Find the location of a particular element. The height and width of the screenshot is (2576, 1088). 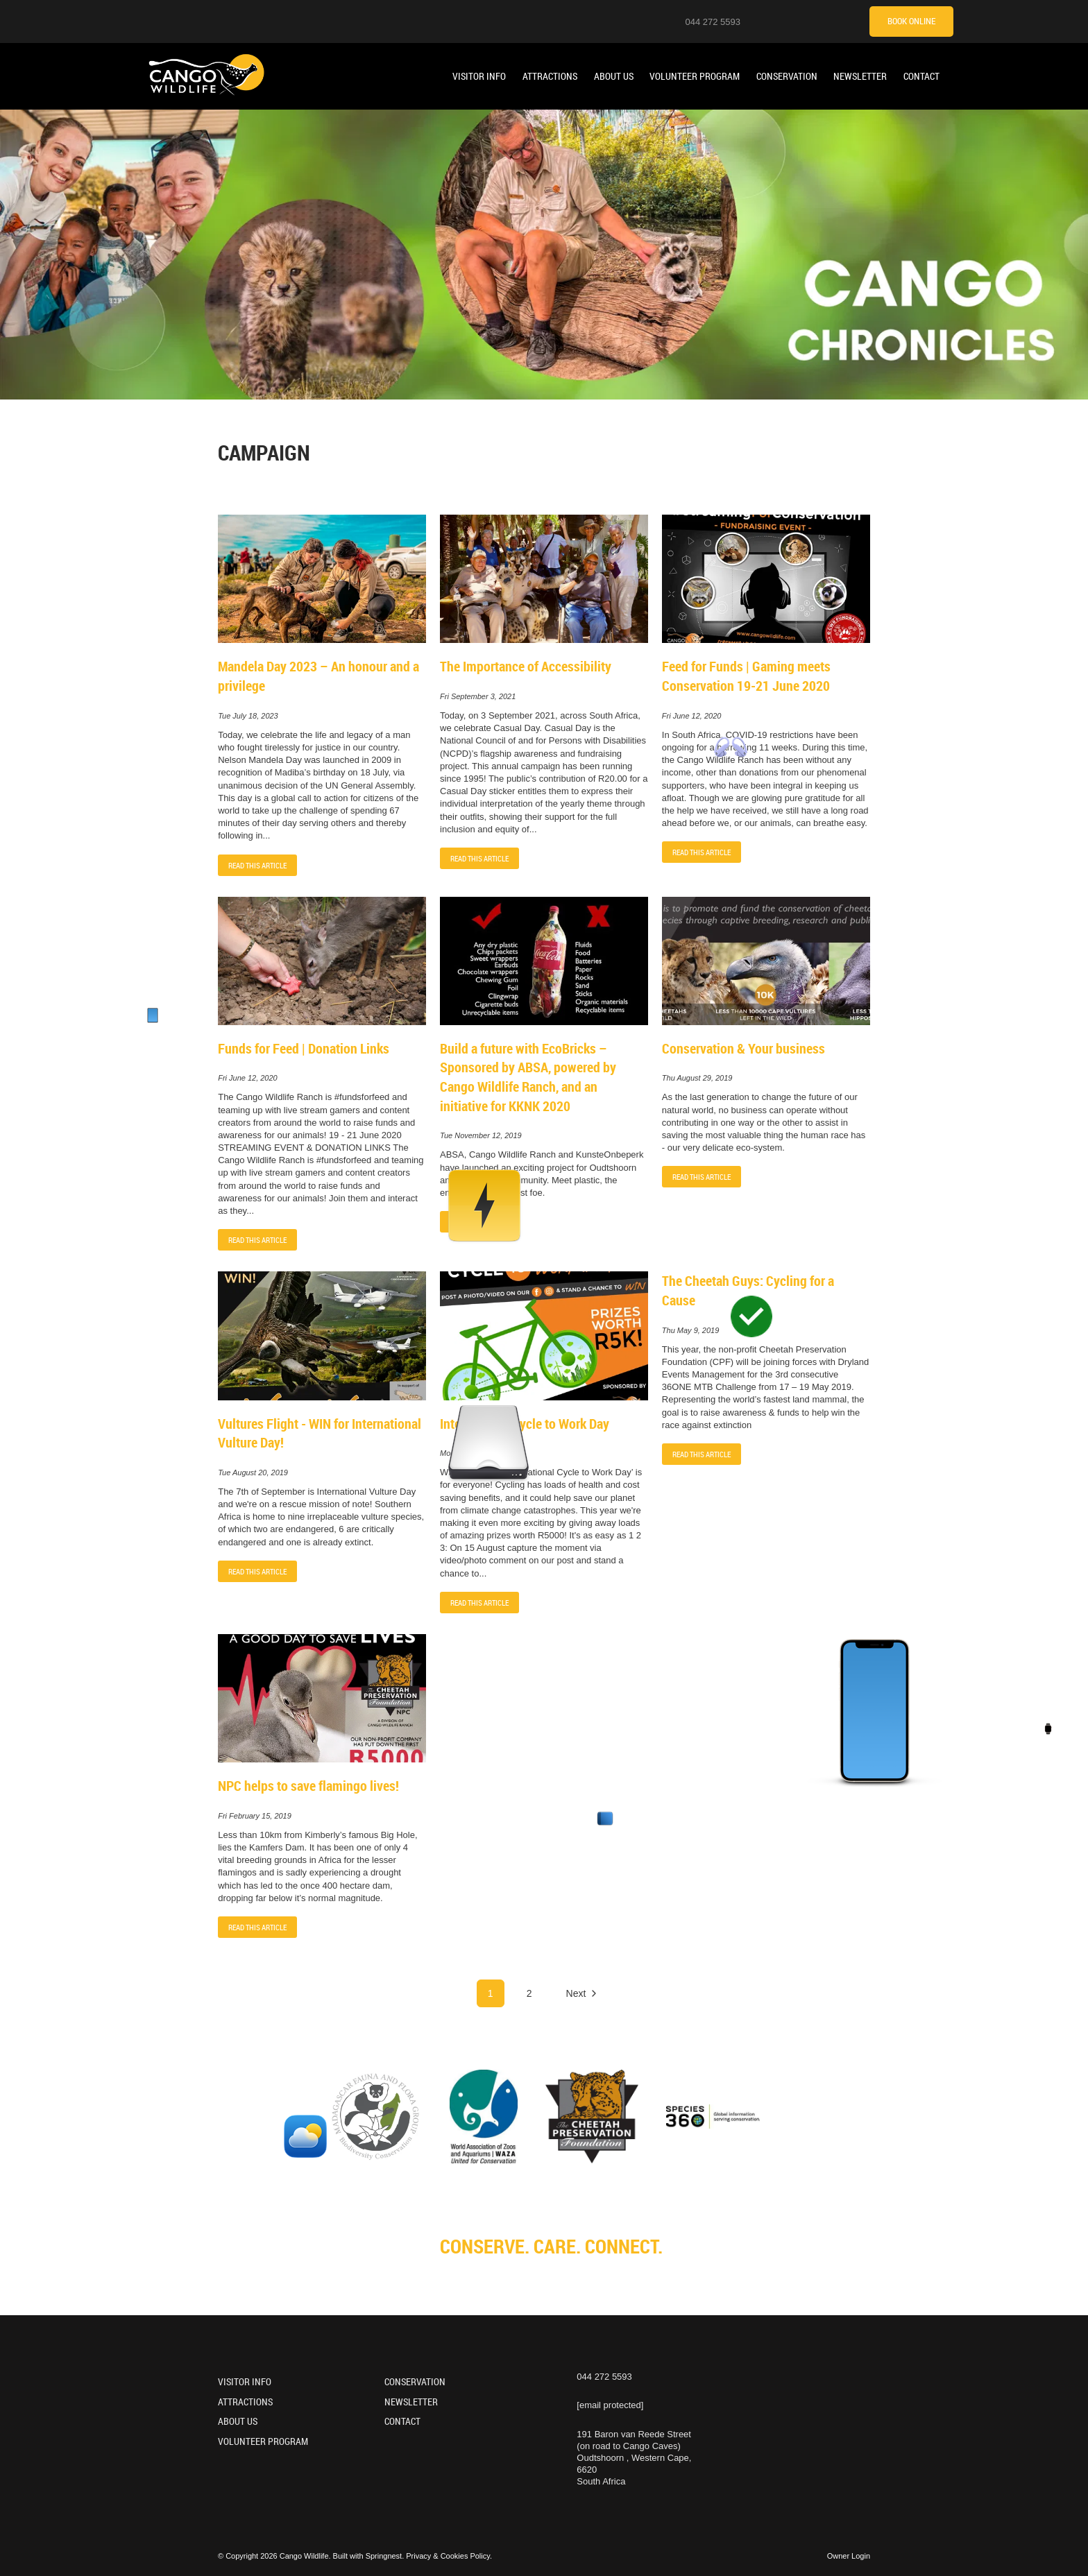

open the weather app is located at coordinates (305, 2136).